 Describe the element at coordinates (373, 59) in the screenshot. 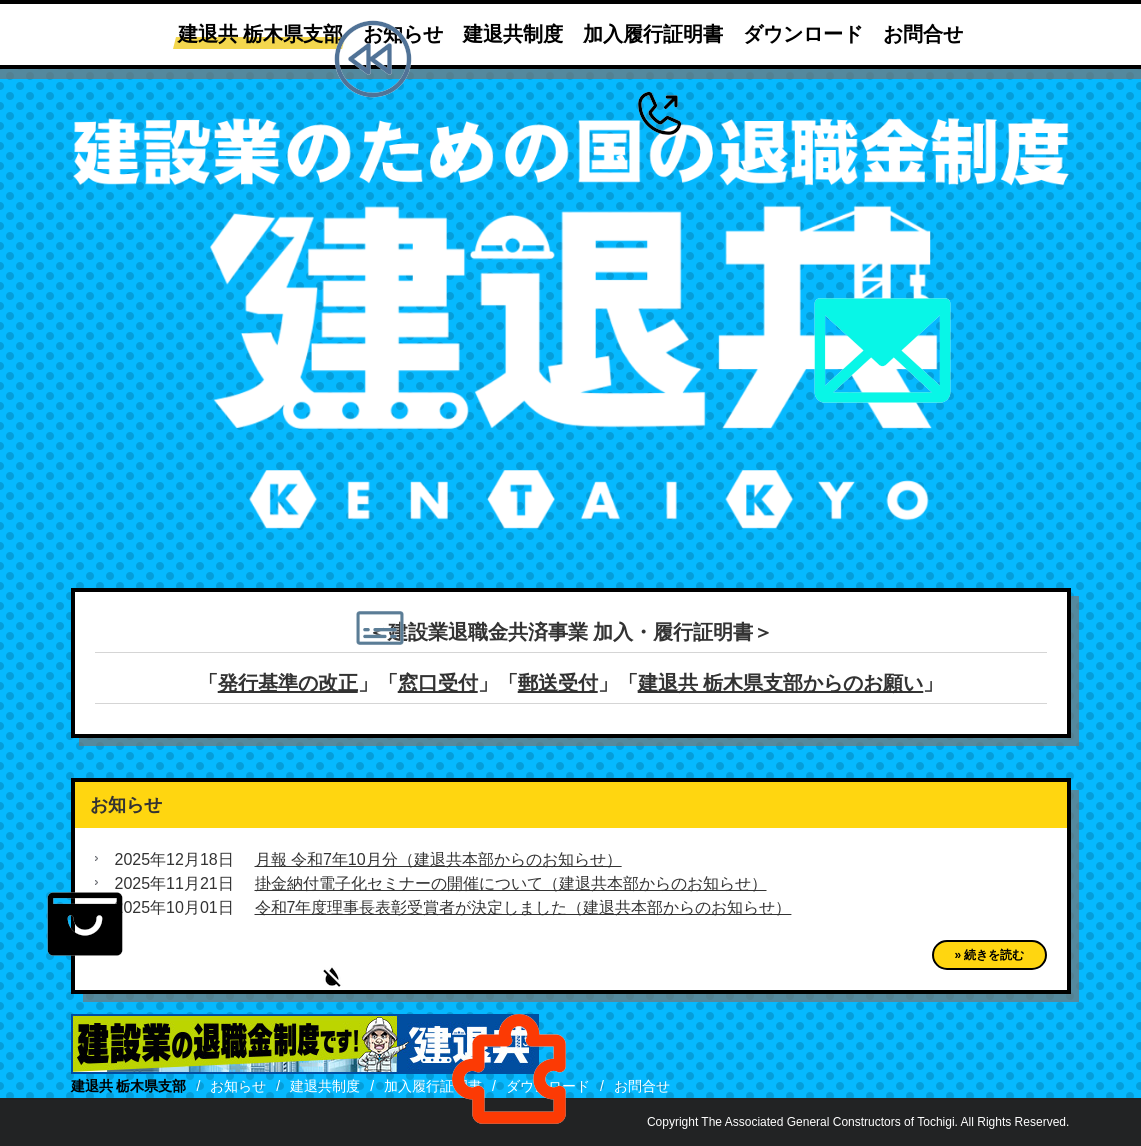

I see `rewind or skip backward in media playback` at that location.